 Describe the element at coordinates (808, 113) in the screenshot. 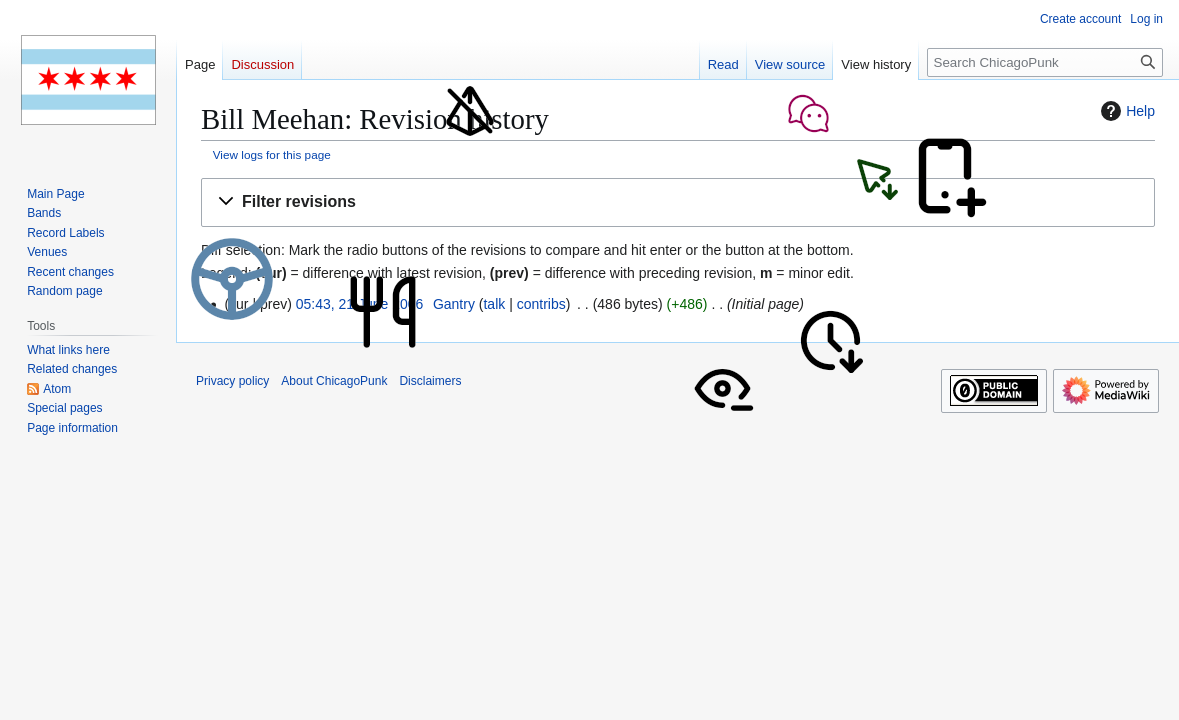

I see `open wechat messaging app` at that location.